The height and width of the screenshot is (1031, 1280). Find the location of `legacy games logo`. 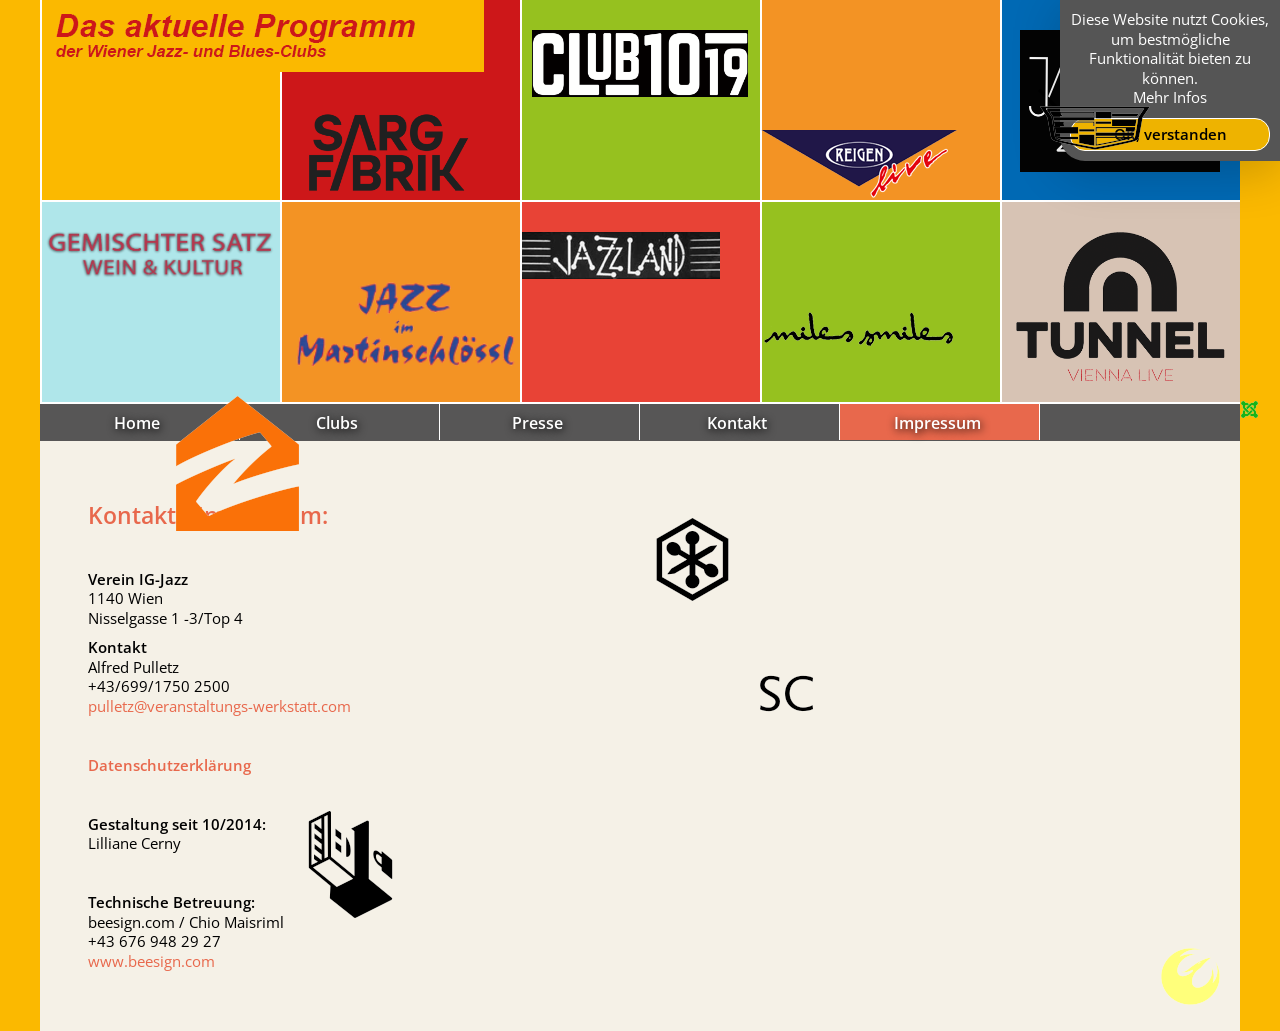

legacy games logo is located at coordinates (692, 559).